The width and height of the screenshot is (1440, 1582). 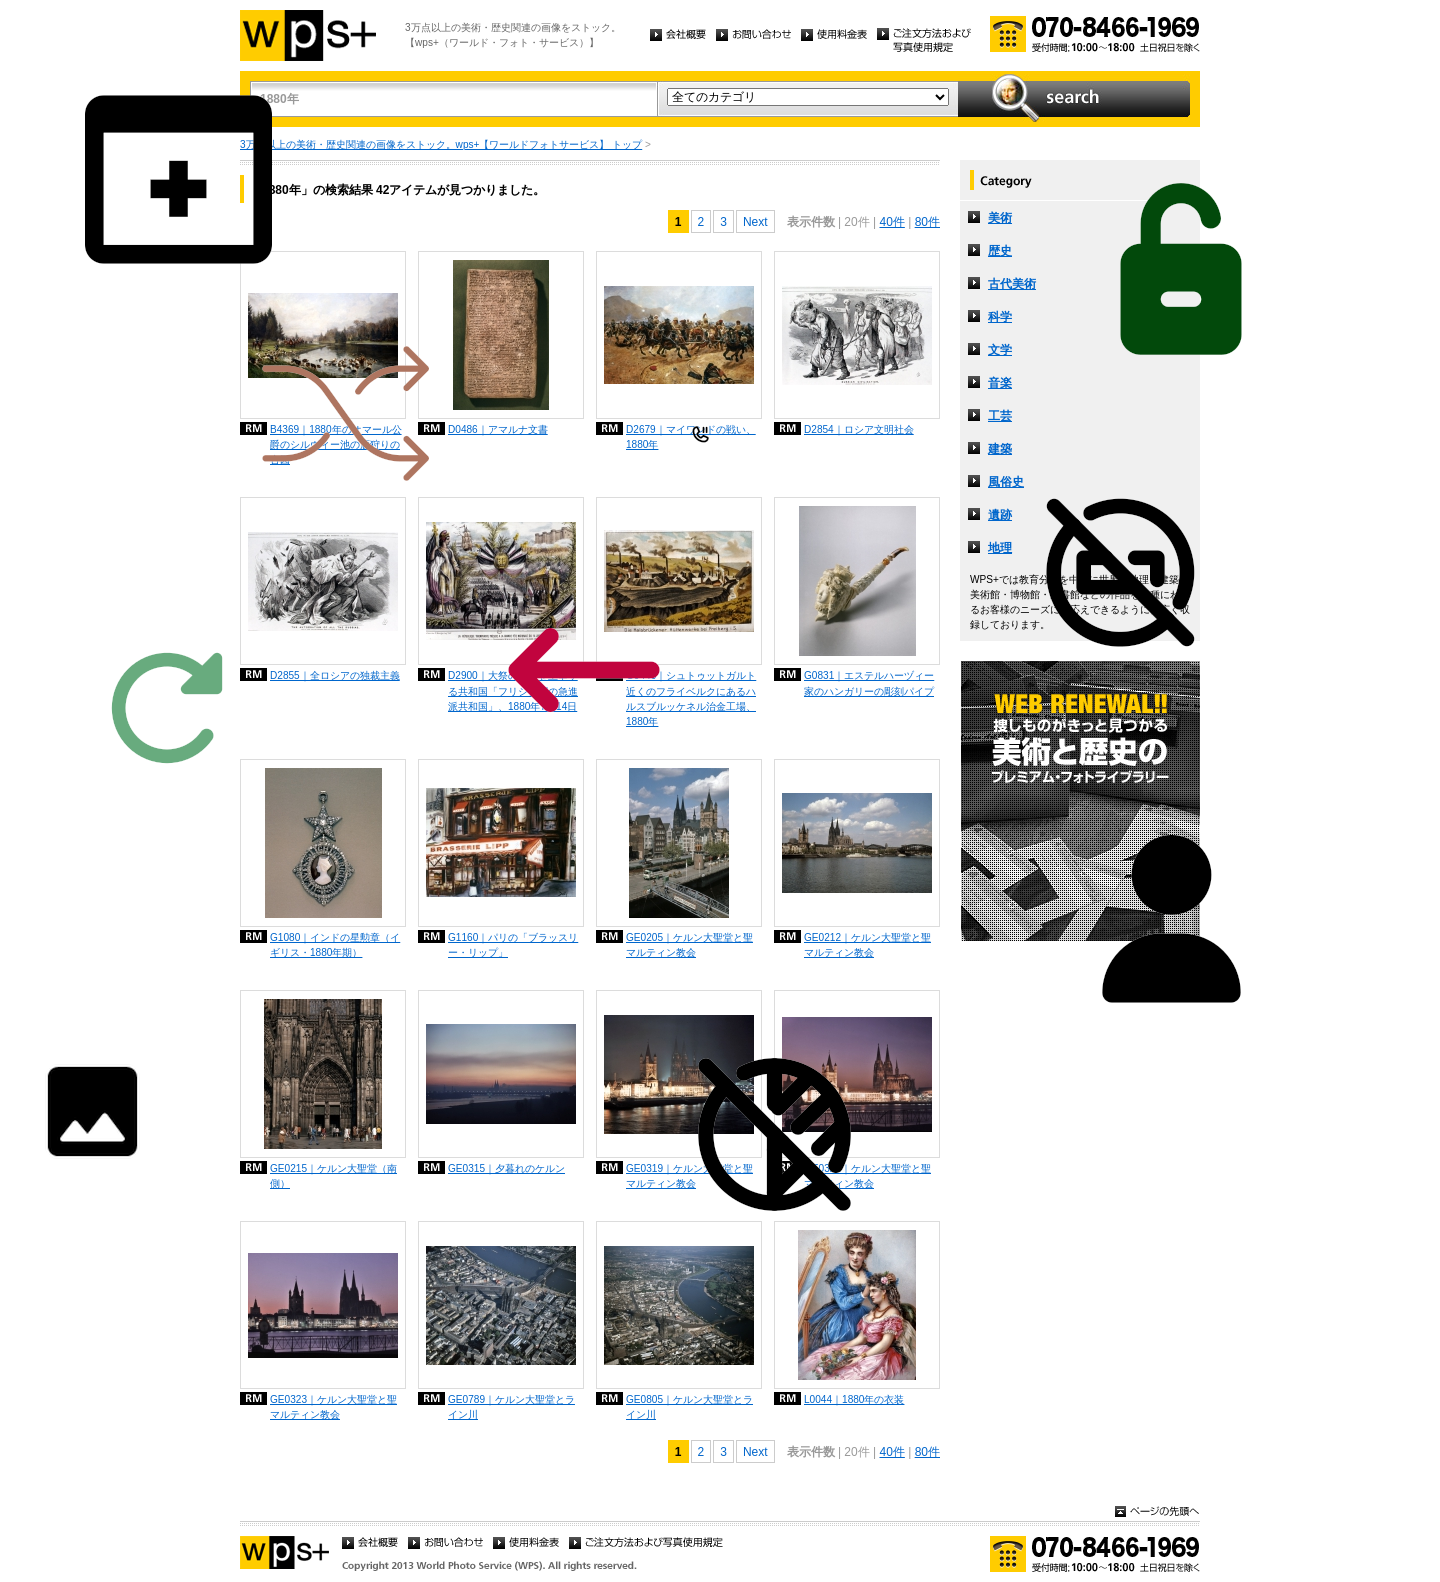 What do you see at coordinates (92, 1111) in the screenshot?
I see `view image or photo` at bounding box center [92, 1111].